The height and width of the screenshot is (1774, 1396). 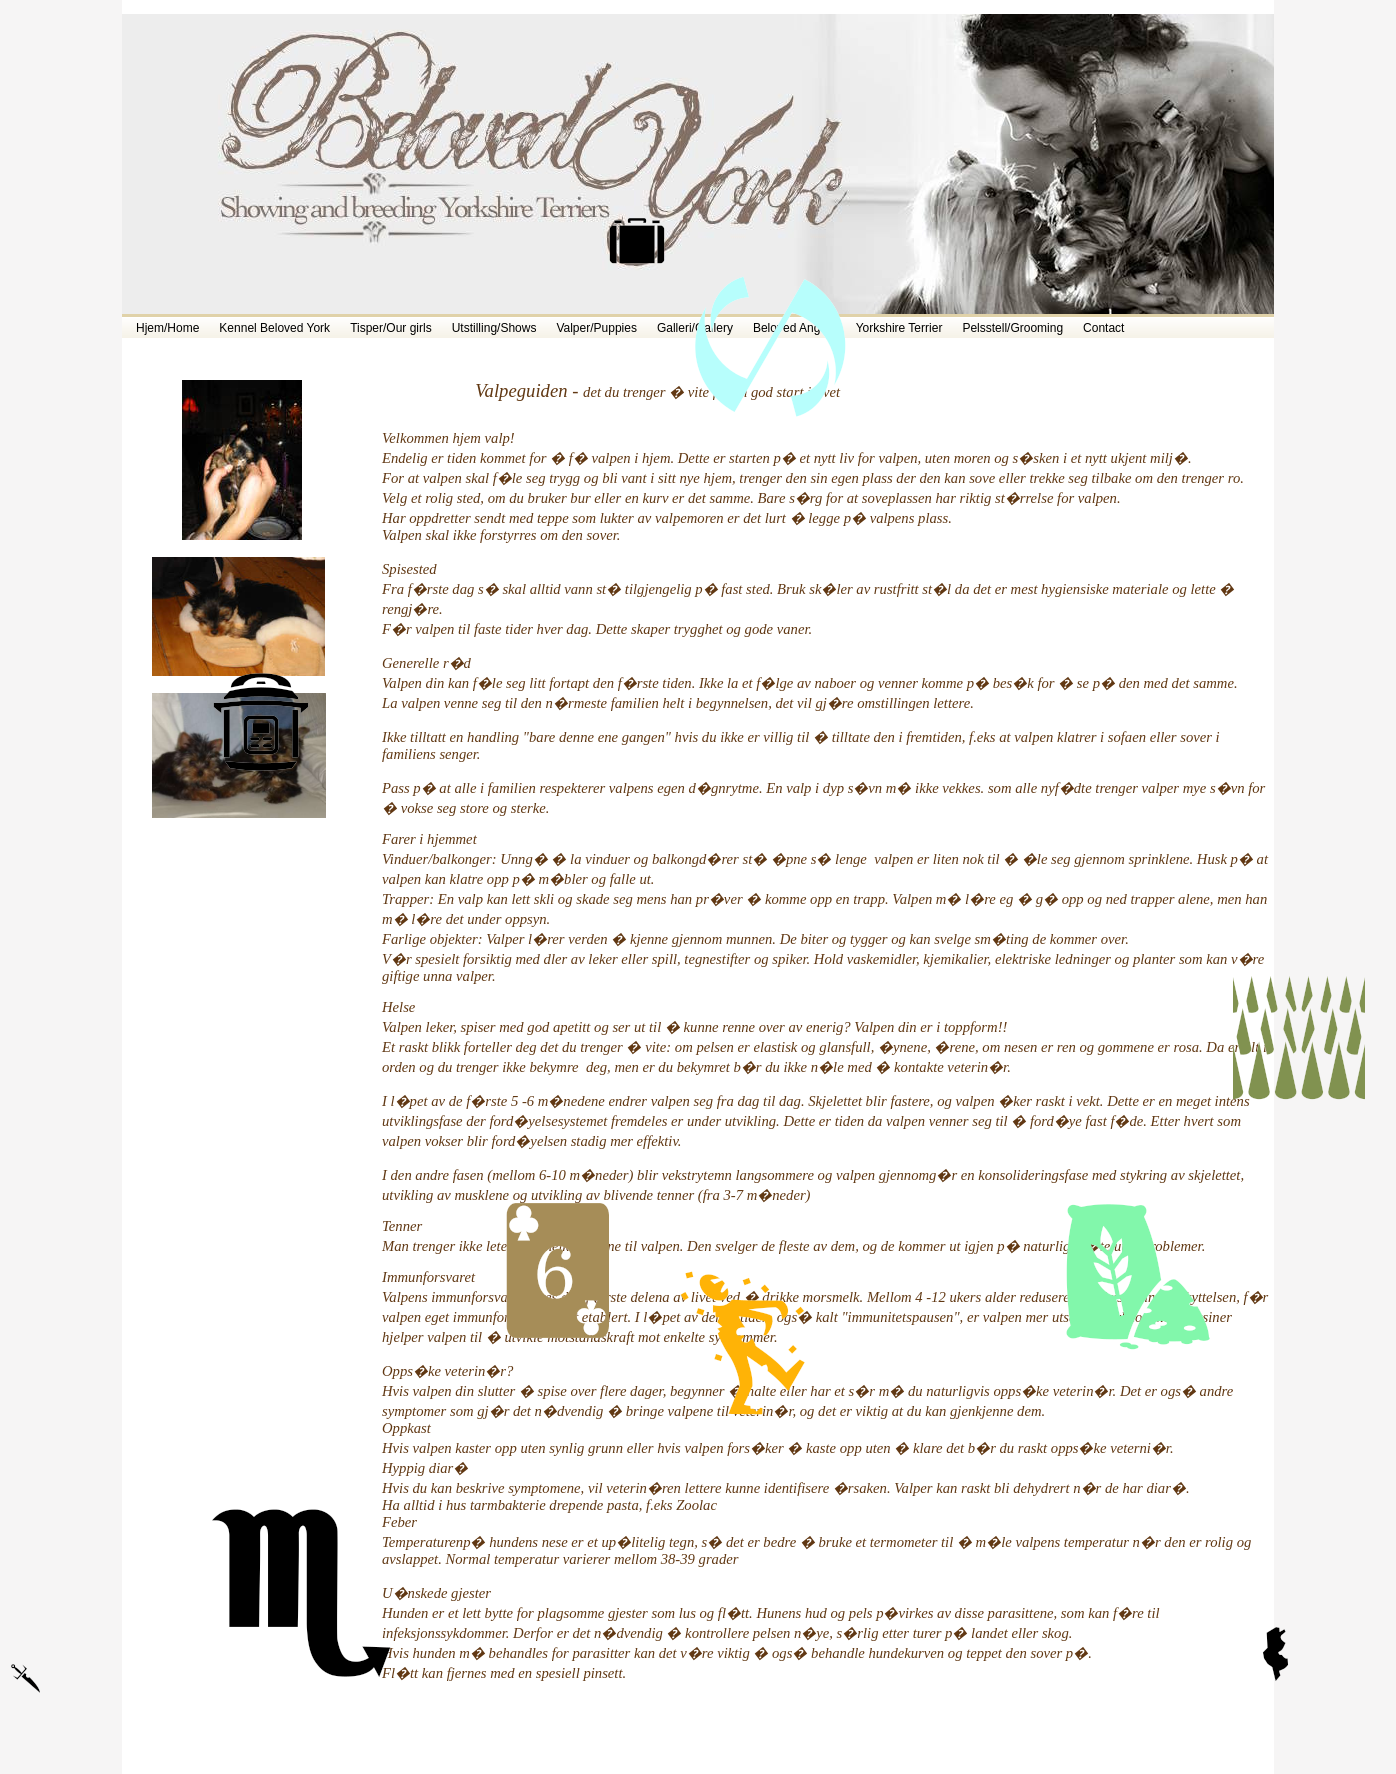 I want to click on access pressure cooker recipes or settings, so click(x=261, y=722).